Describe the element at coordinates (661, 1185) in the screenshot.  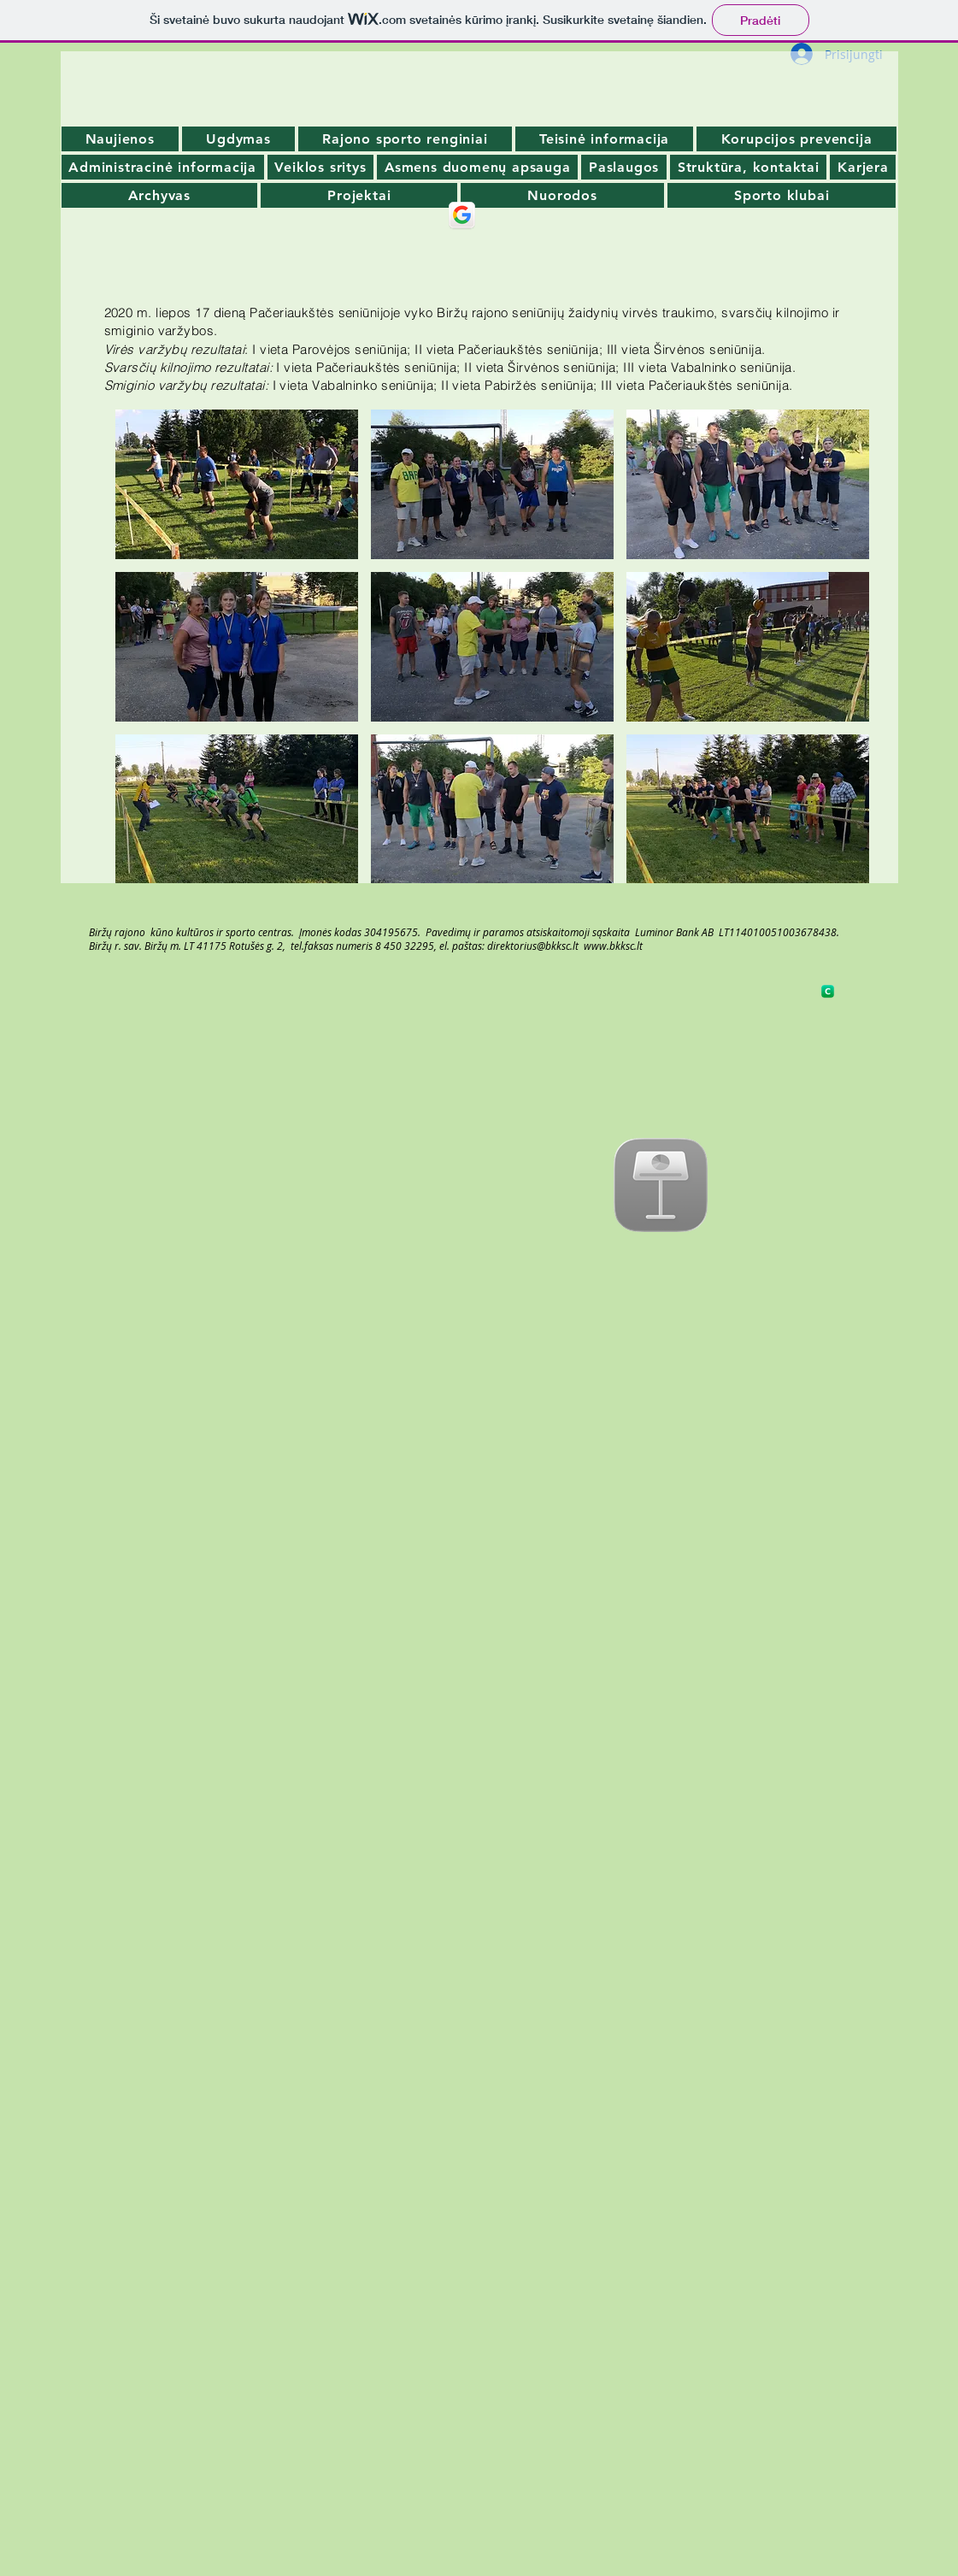
I see `open Keynote to create or edit presentations` at that location.